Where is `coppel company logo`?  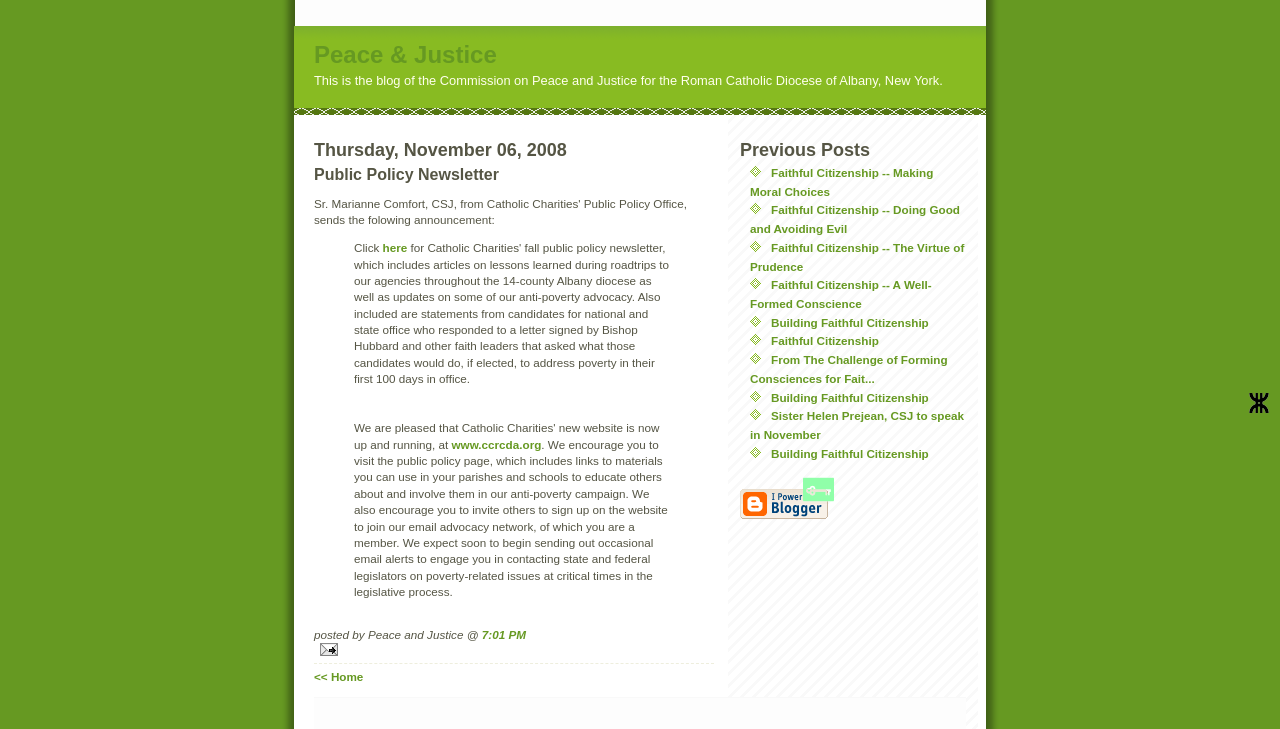
coppel company logo is located at coordinates (818, 489).